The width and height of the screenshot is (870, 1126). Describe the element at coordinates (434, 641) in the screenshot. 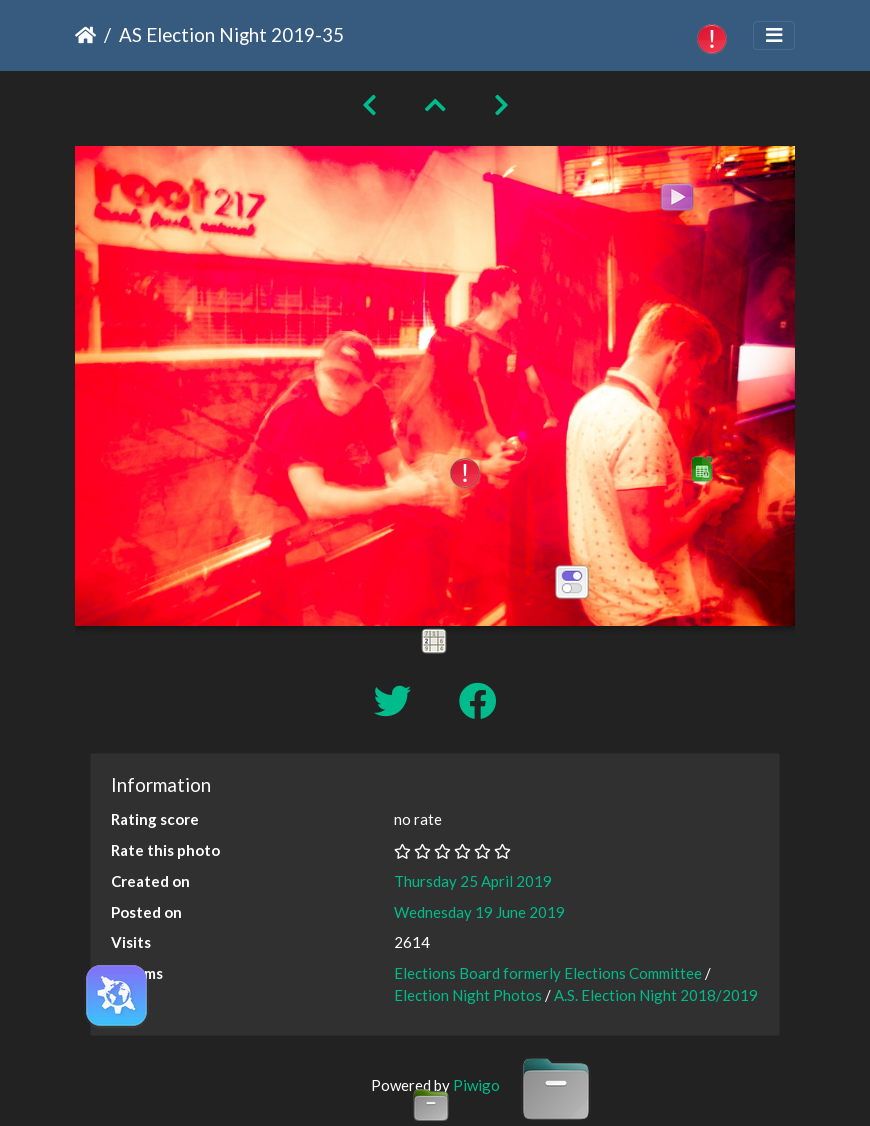

I see `open the sudoku puzzle game` at that location.